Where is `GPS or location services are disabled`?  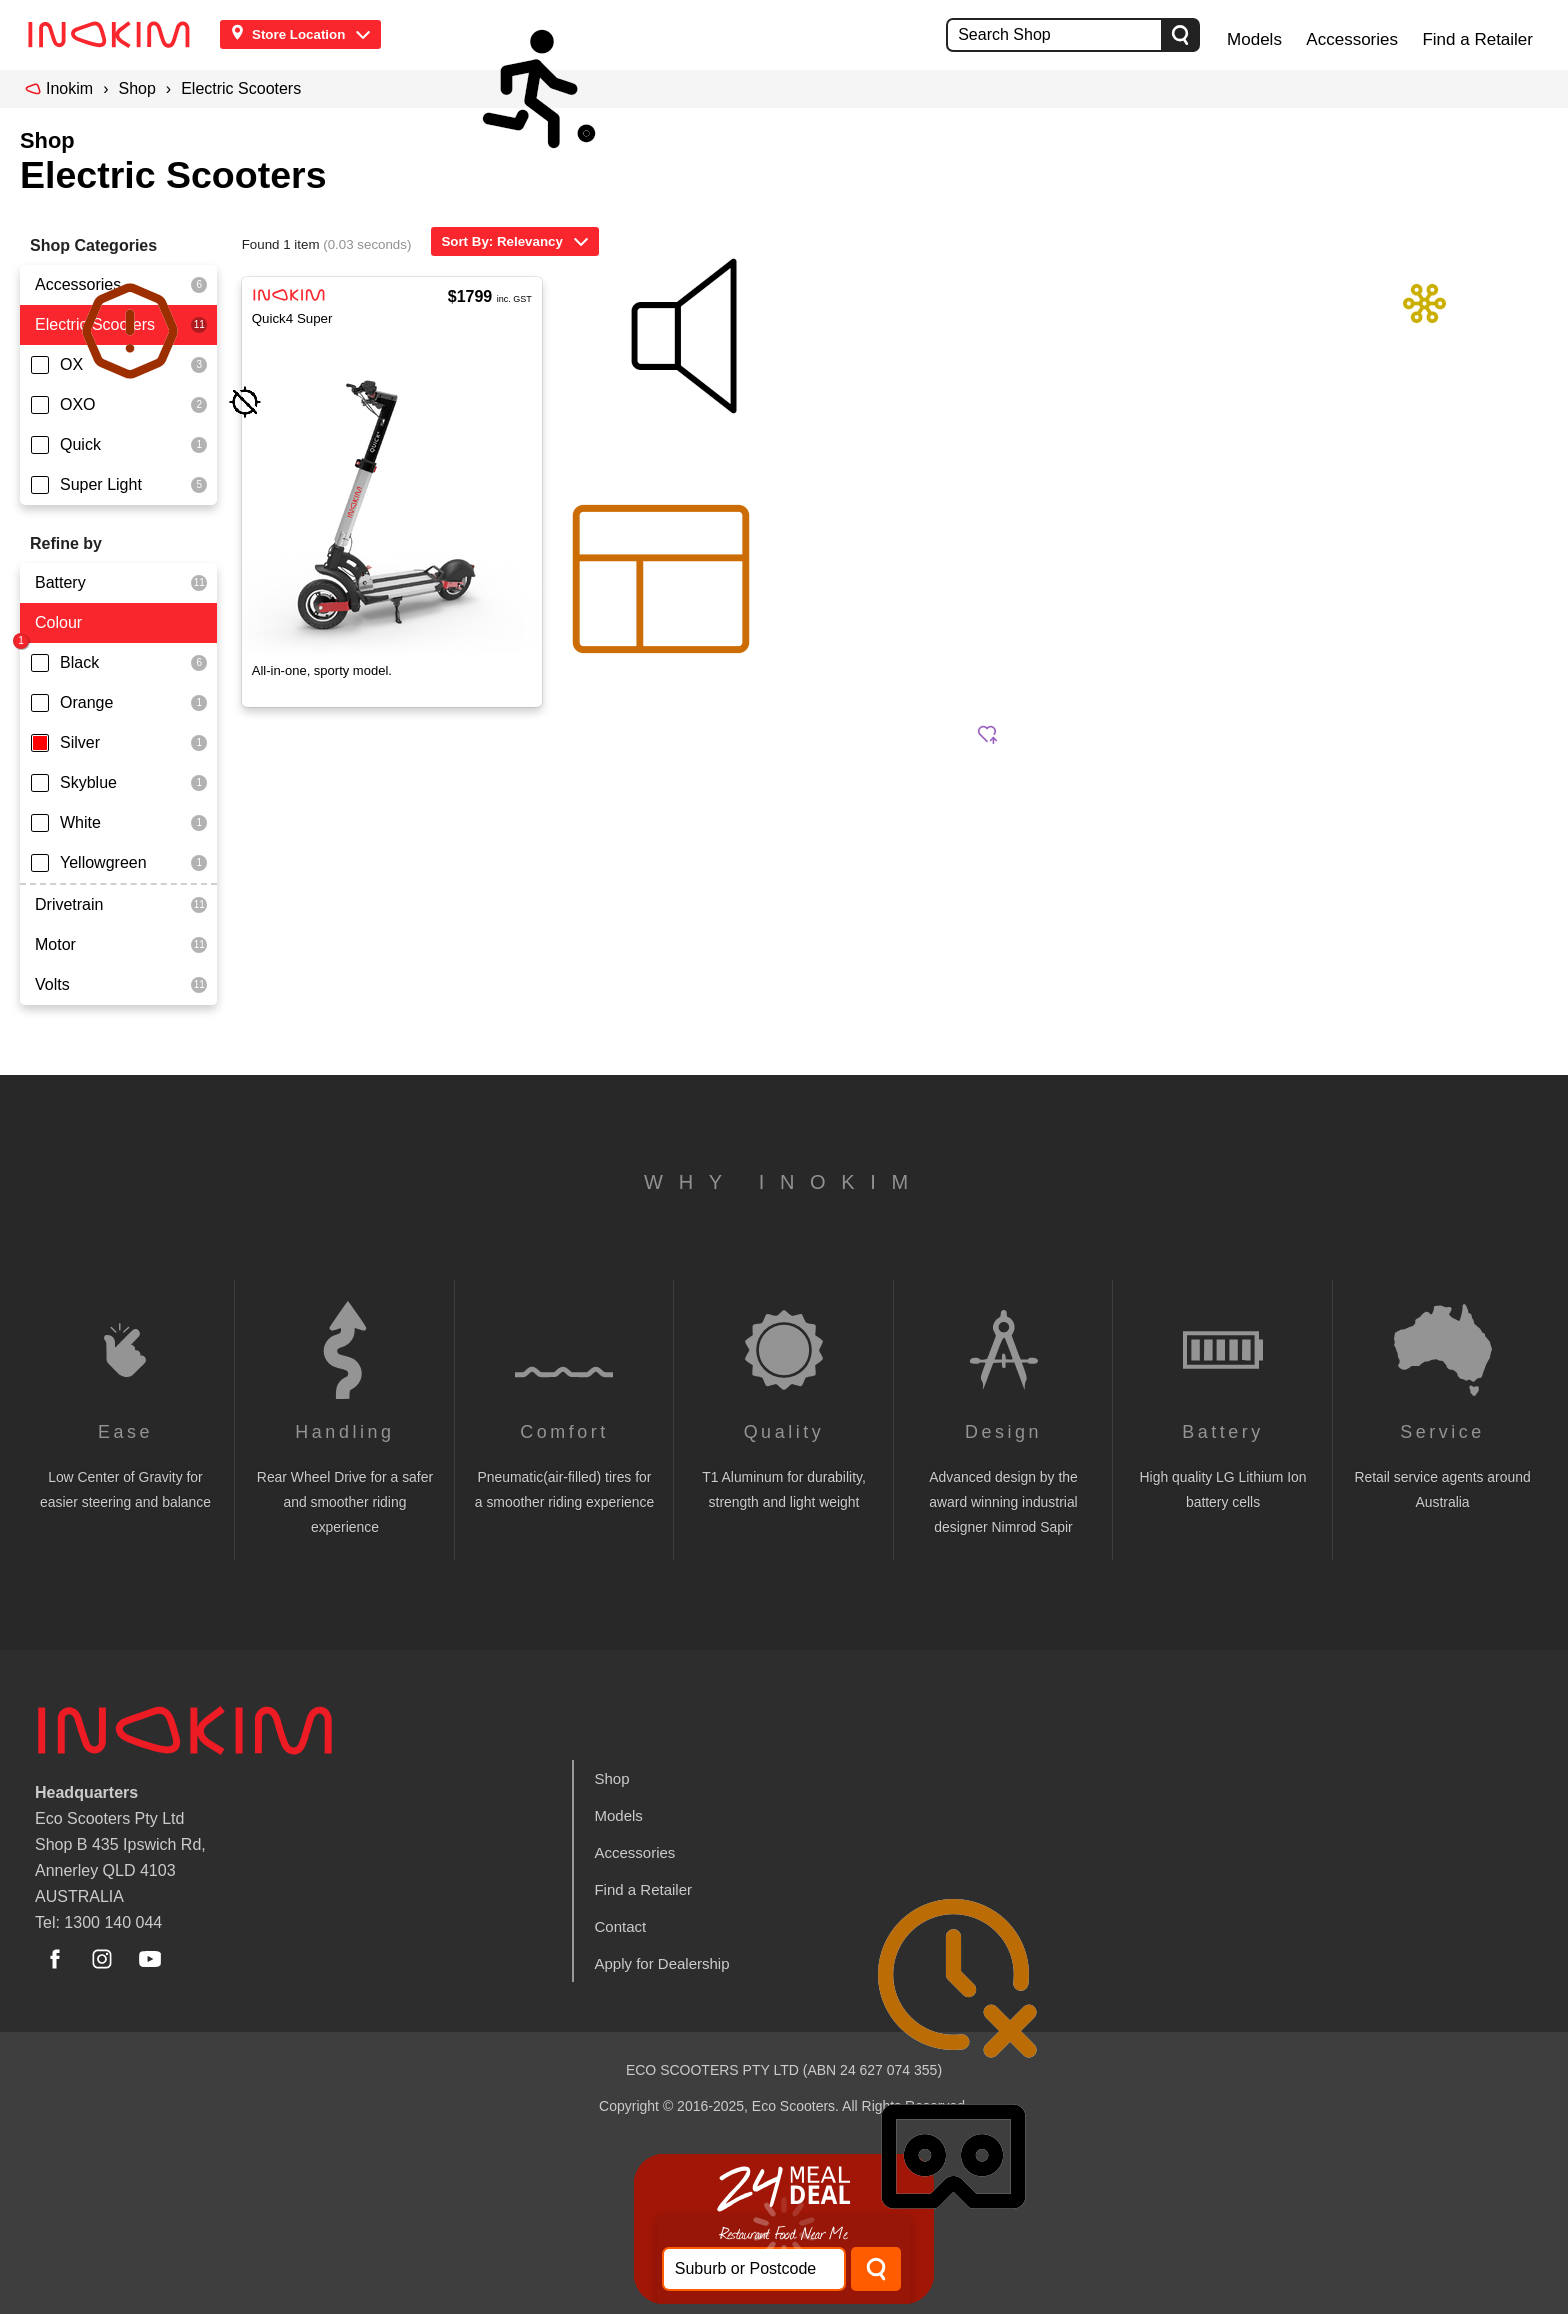
GPS or location services are disabled is located at coordinates (245, 402).